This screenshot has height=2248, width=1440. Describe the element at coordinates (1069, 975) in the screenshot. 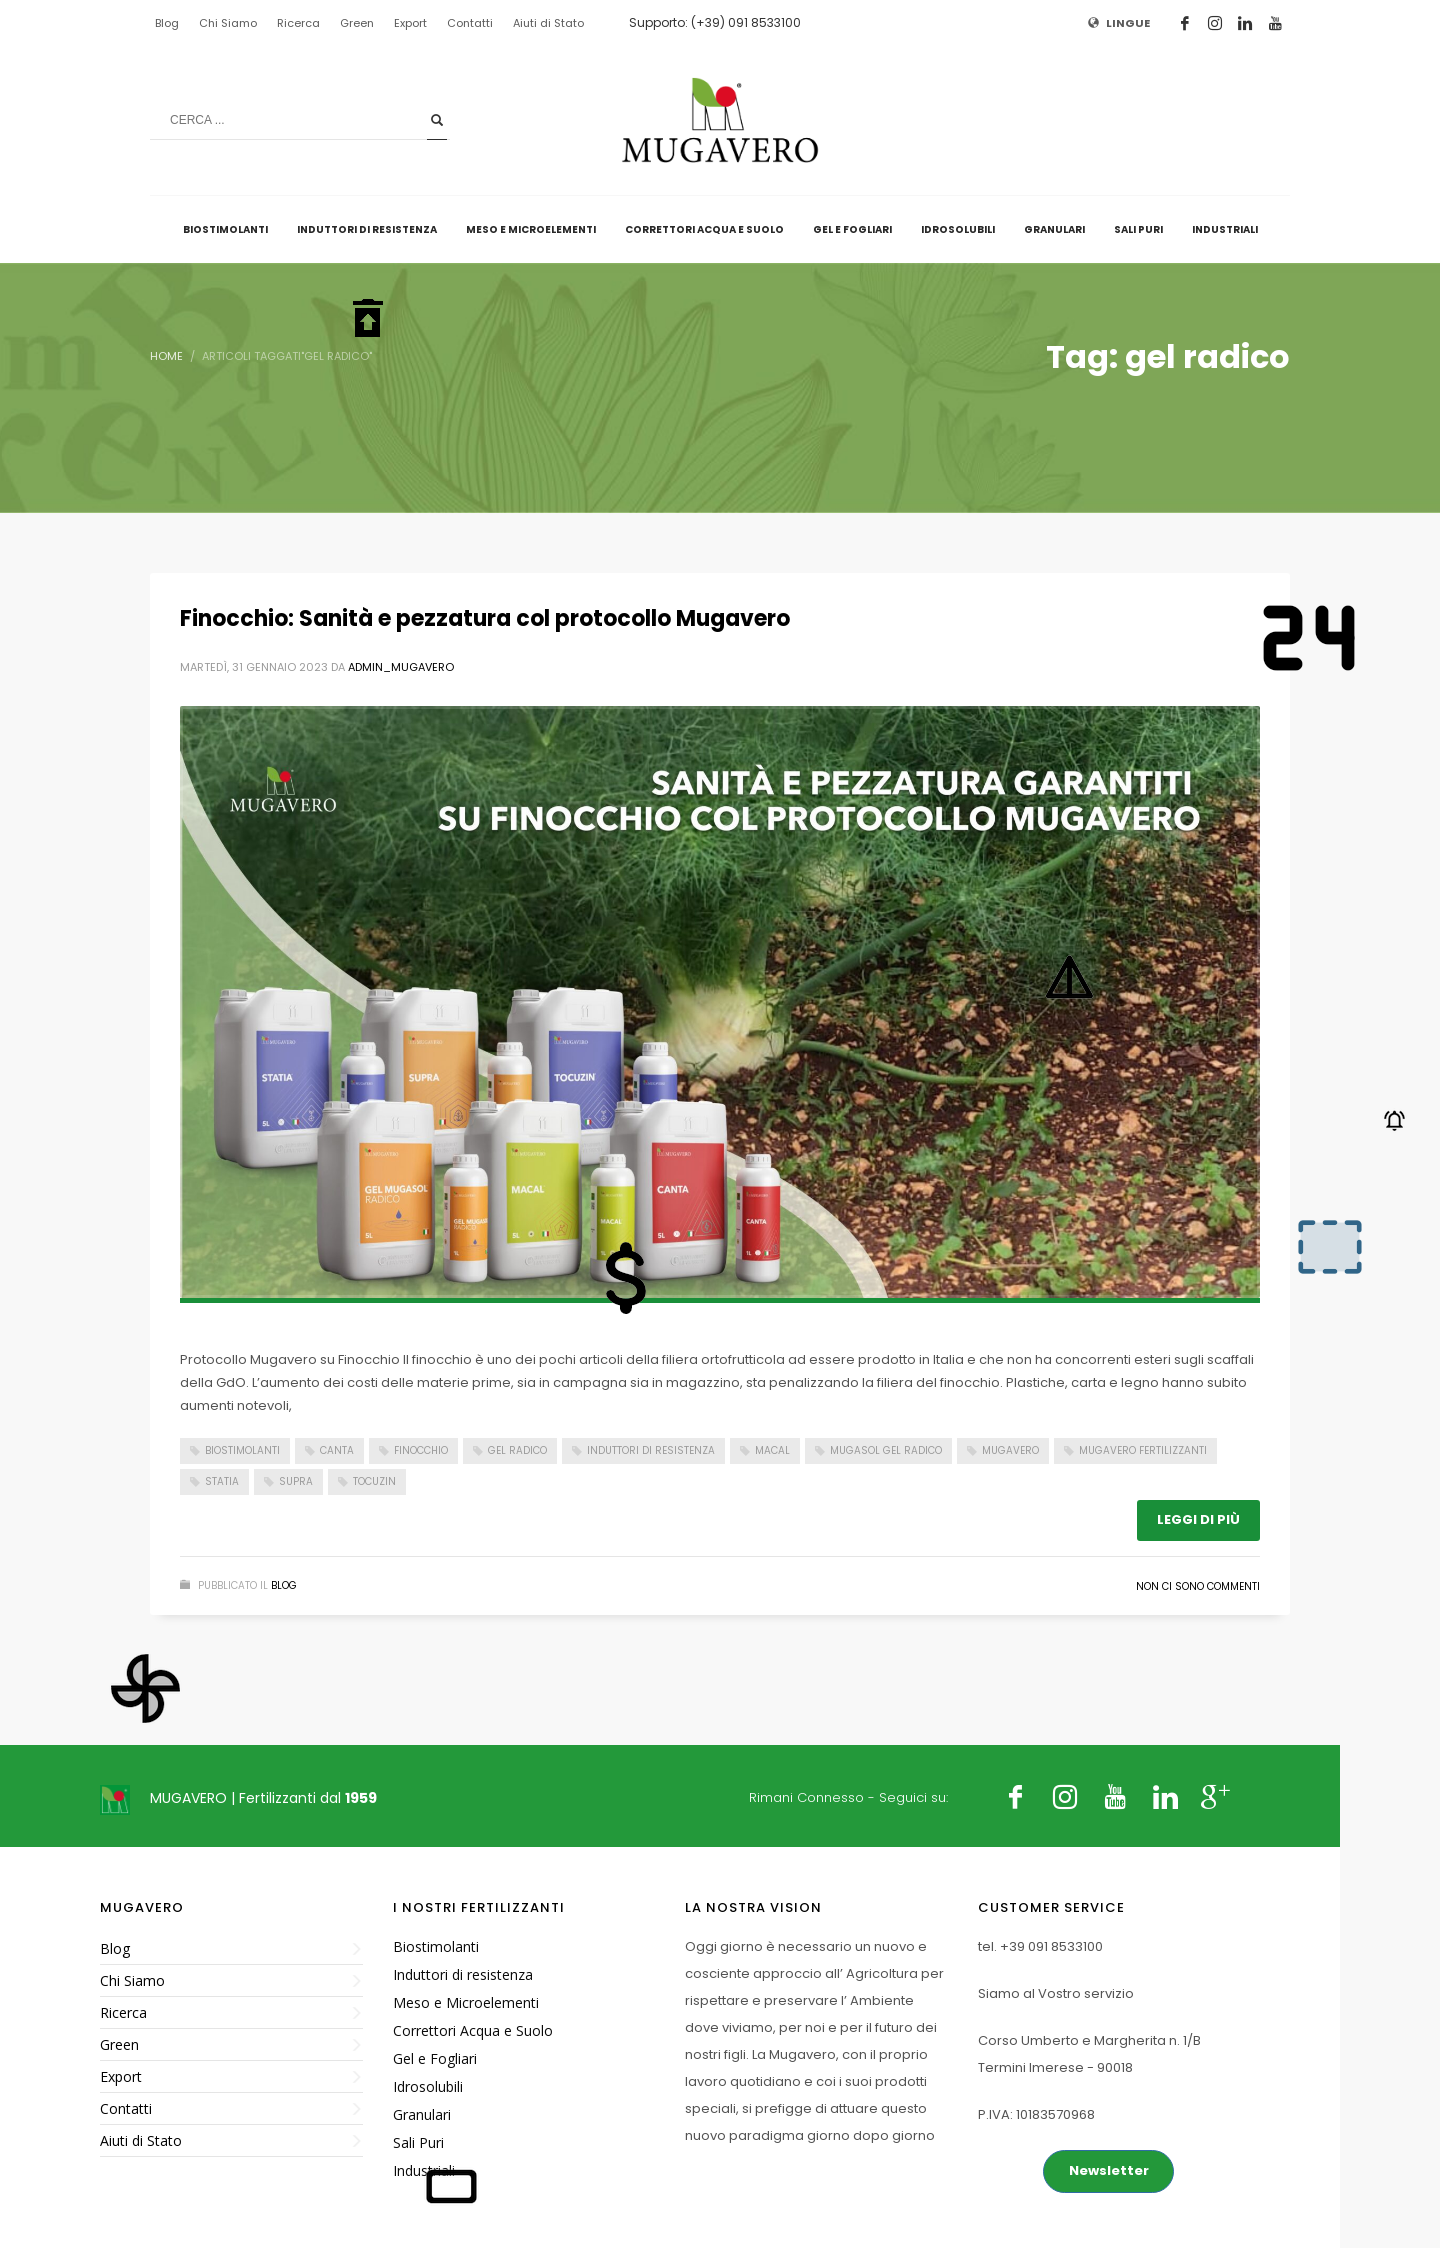

I see `view image details or metadata` at that location.